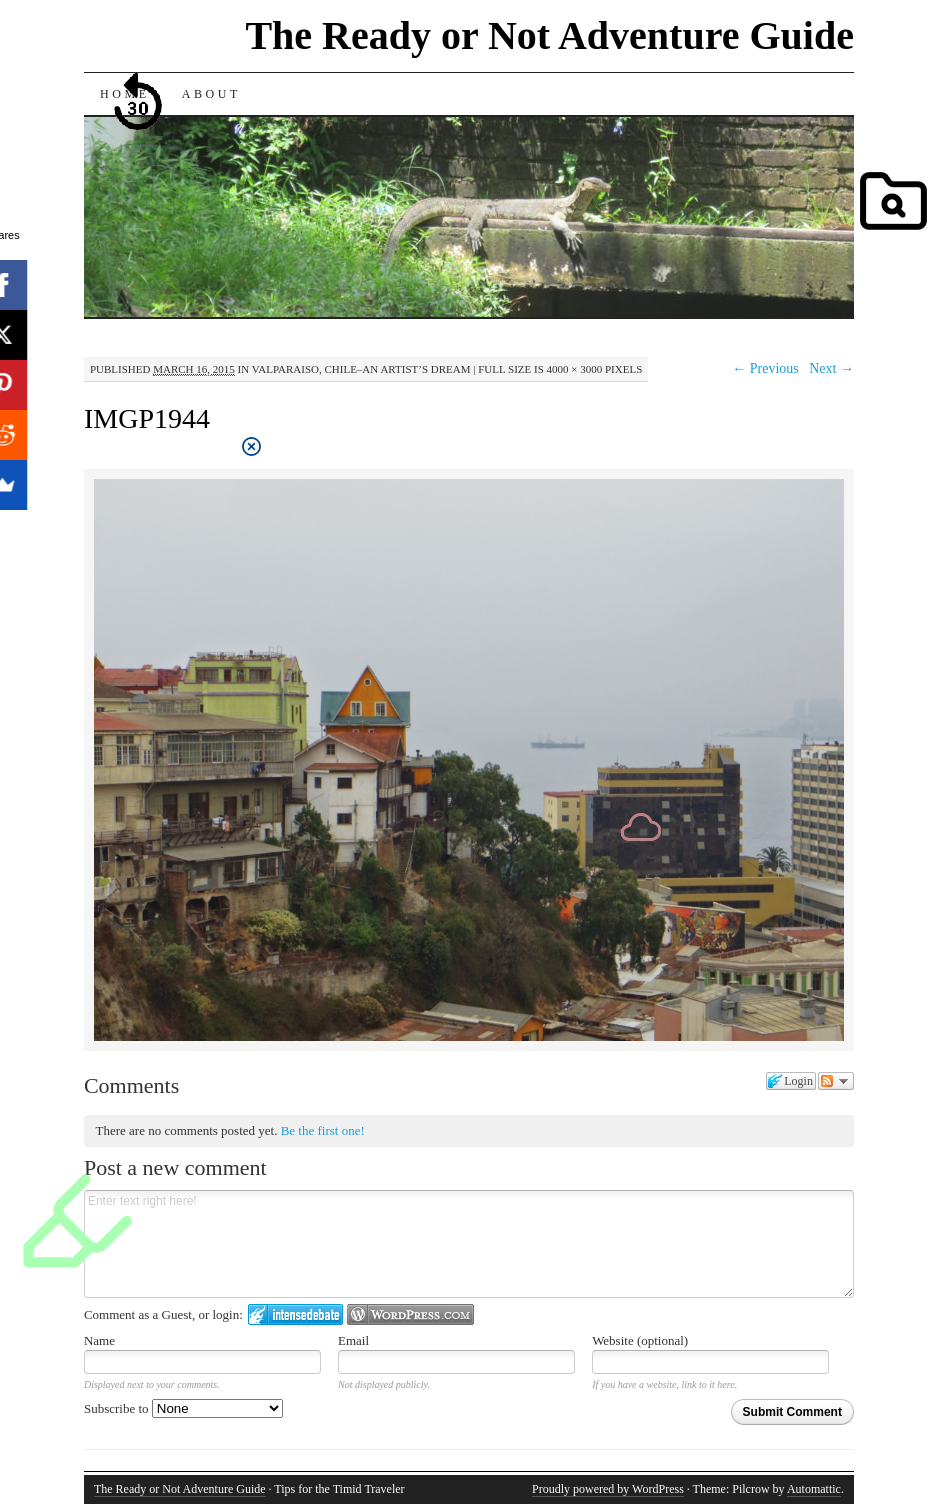  I want to click on close the current window or dialog, so click(251, 446).